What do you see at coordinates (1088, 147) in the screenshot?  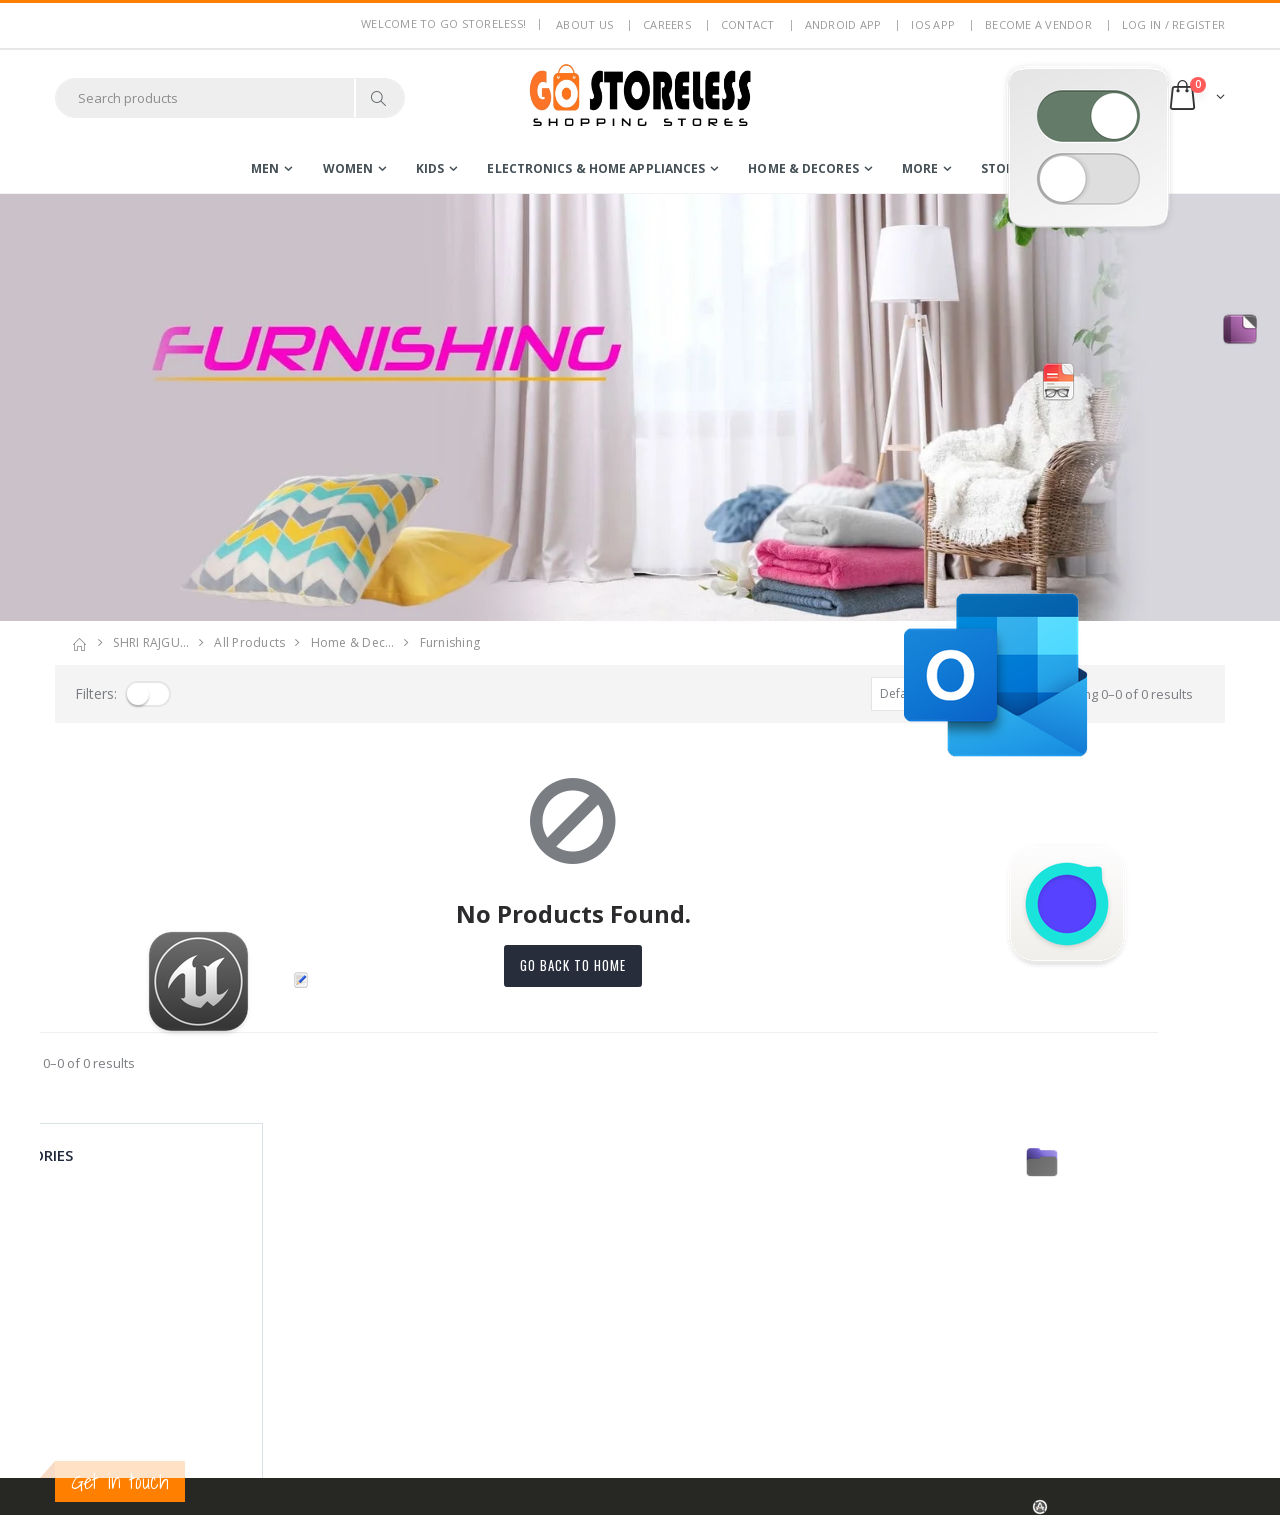 I see `open gnome tweaks application` at bounding box center [1088, 147].